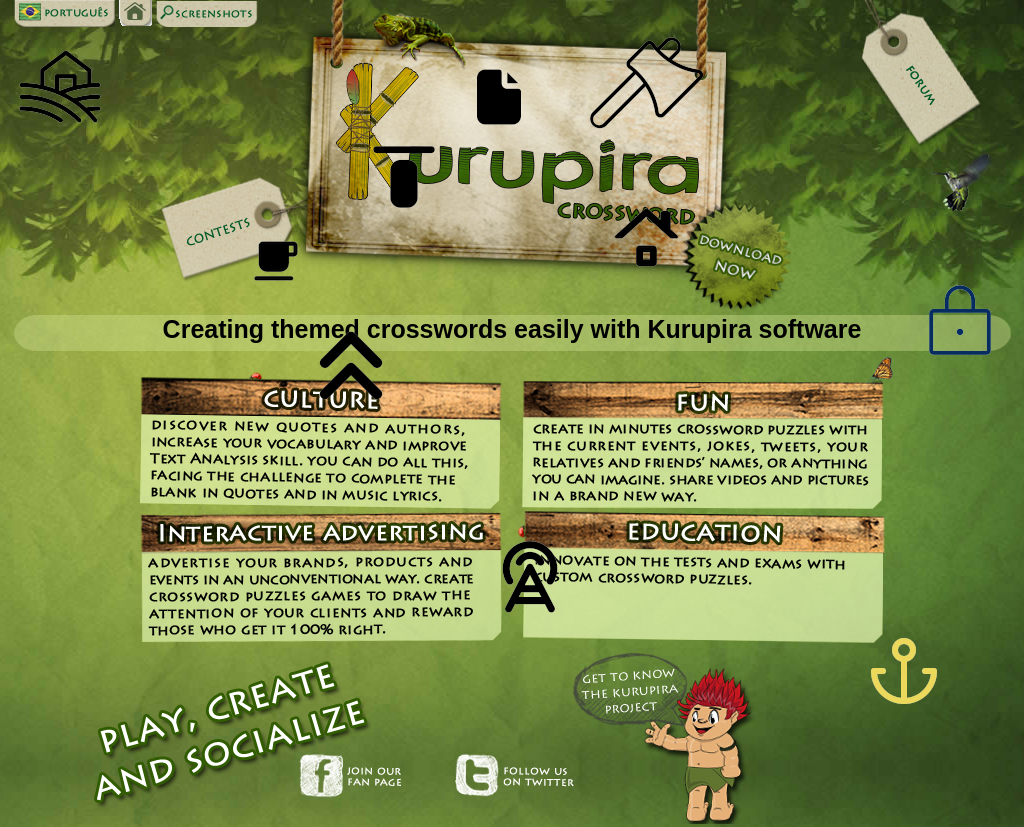 The image size is (1024, 827). I want to click on access woodcutting or crafting tools, so click(646, 86).